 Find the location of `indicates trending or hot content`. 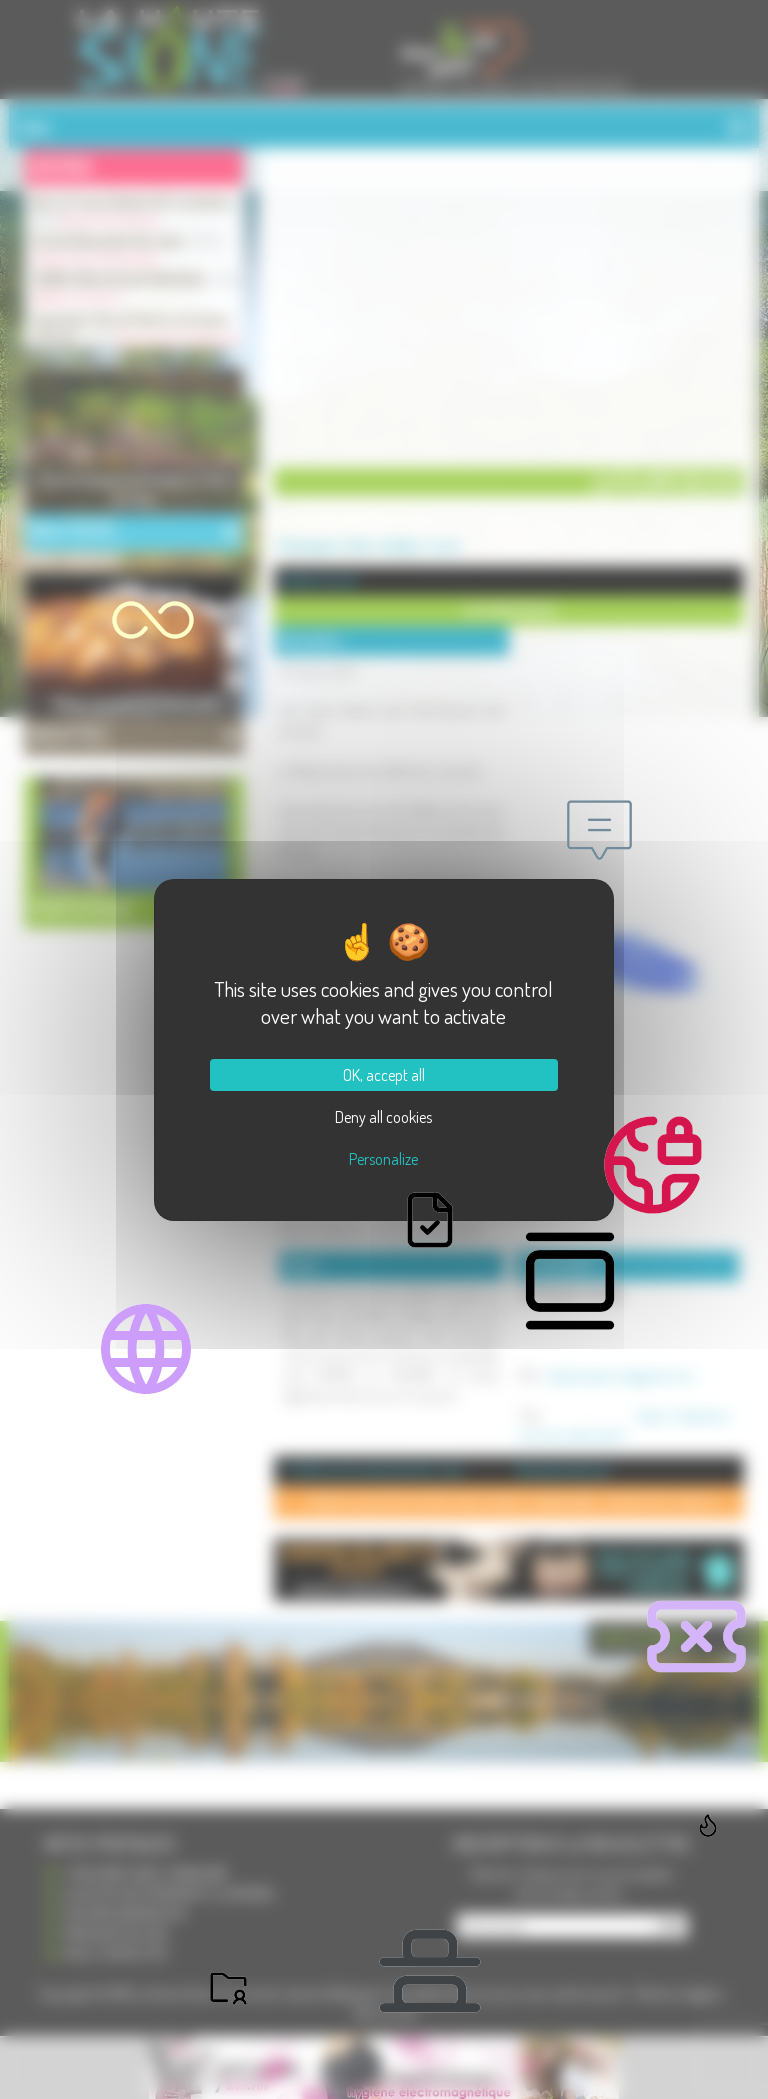

indicates trending or hot content is located at coordinates (708, 1825).